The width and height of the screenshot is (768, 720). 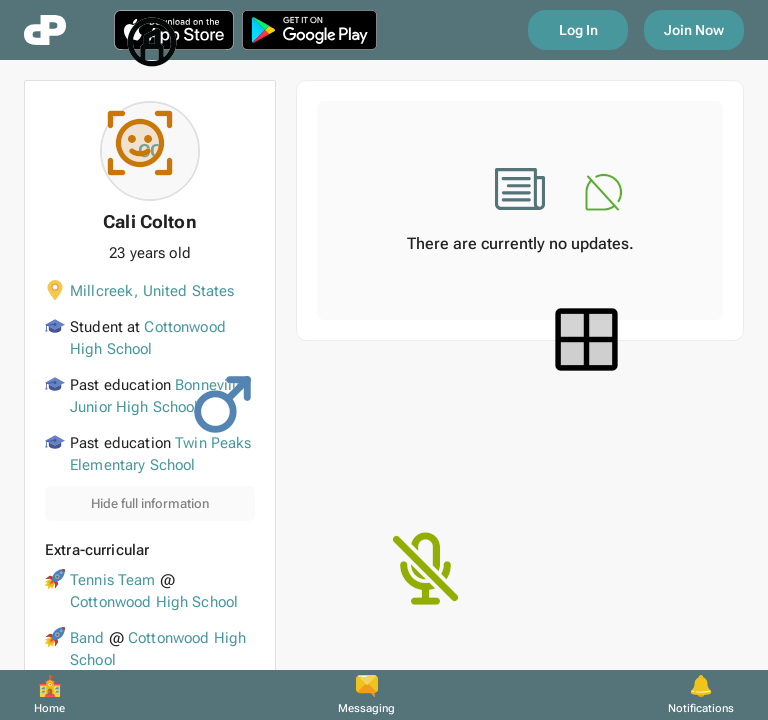 I want to click on activate highlighter tool, so click(x=152, y=42).